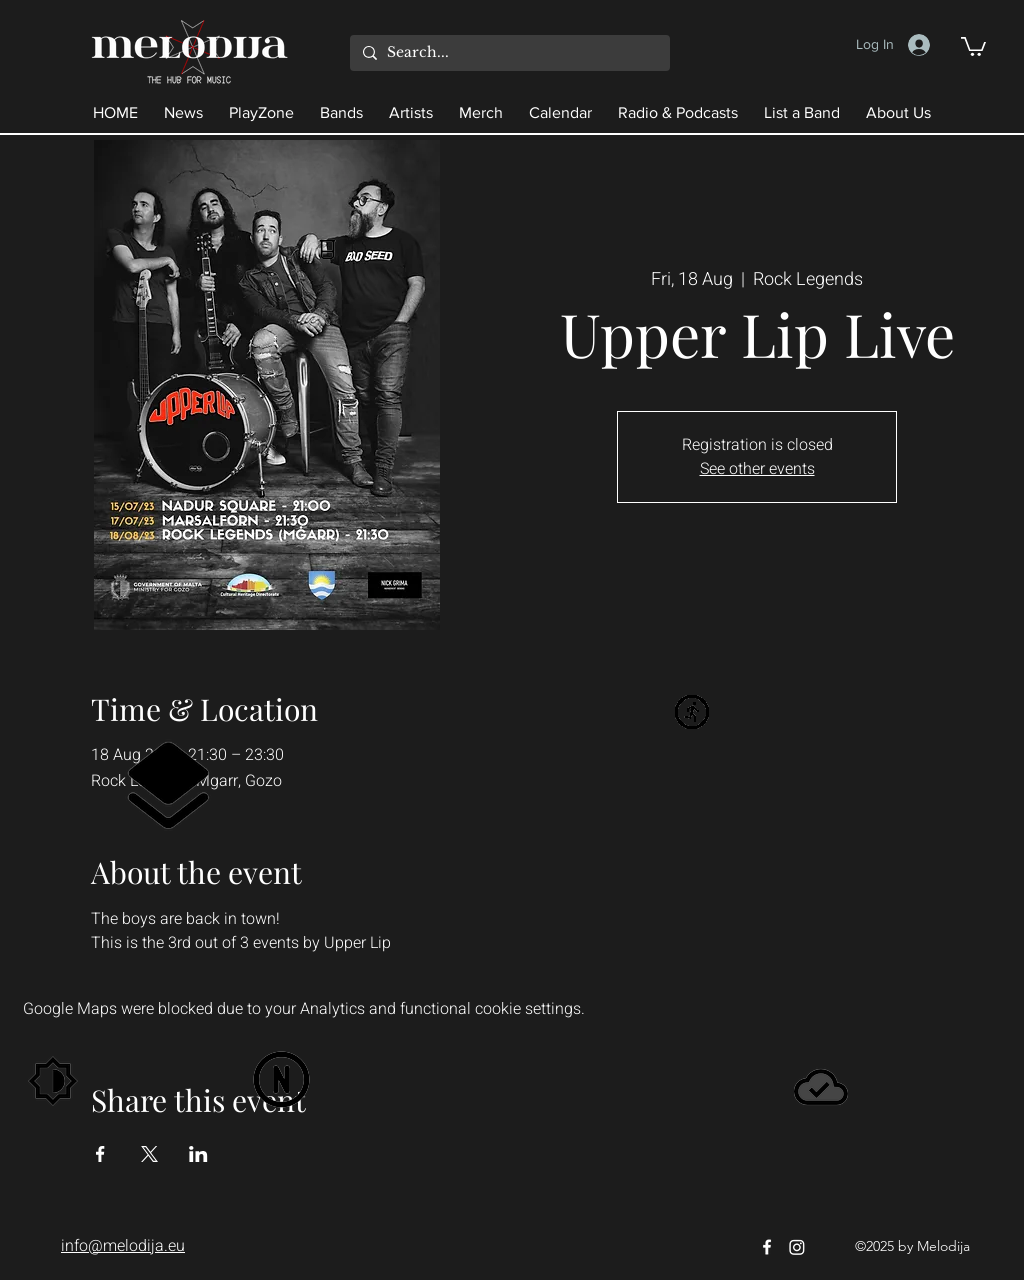 Image resolution: width=1024 pixels, height=1280 pixels. What do you see at coordinates (53, 1081) in the screenshot?
I see `adjust screen brightness settings` at bounding box center [53, 1081].